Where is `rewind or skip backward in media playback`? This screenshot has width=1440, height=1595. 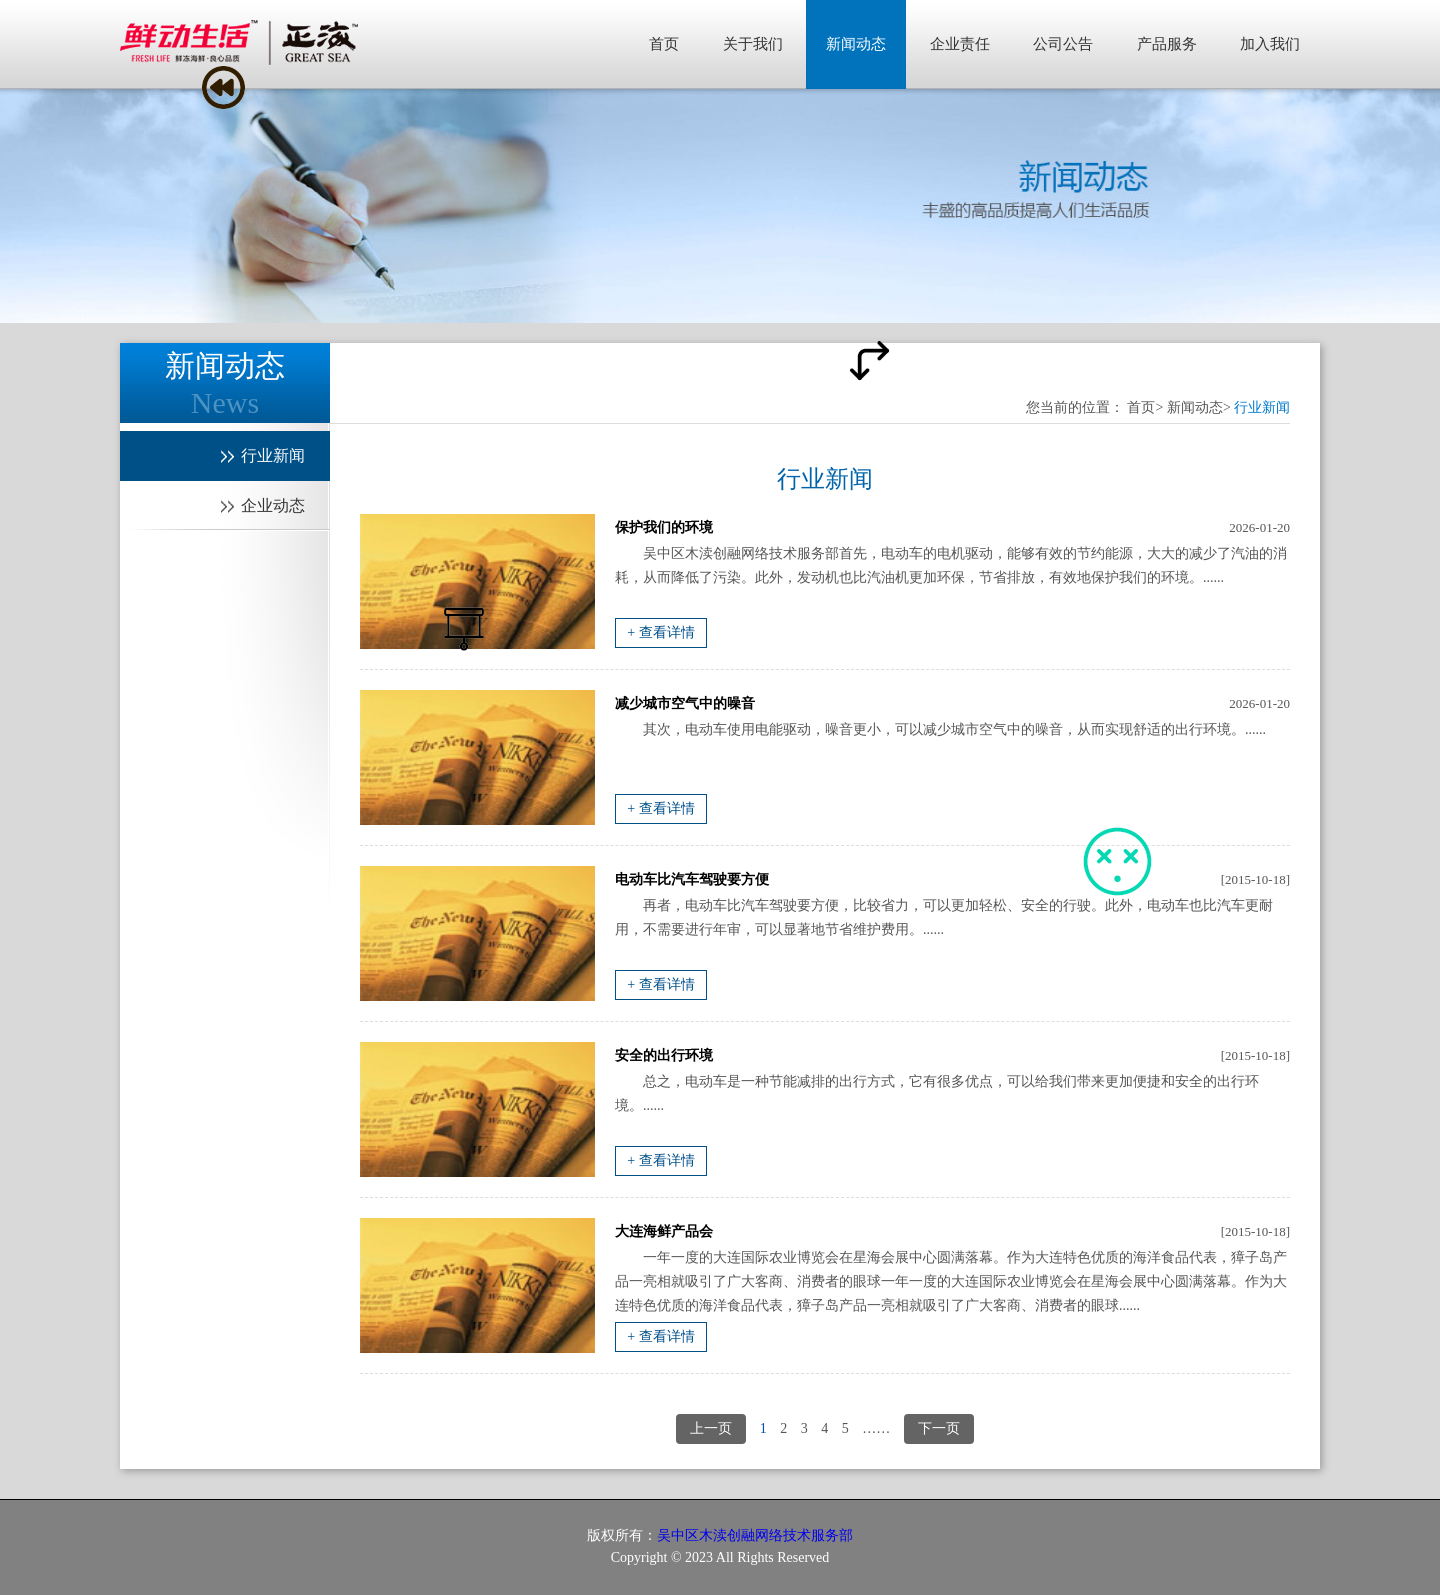
rewind or skip backward in media playback is located at coordinates (223, 87).